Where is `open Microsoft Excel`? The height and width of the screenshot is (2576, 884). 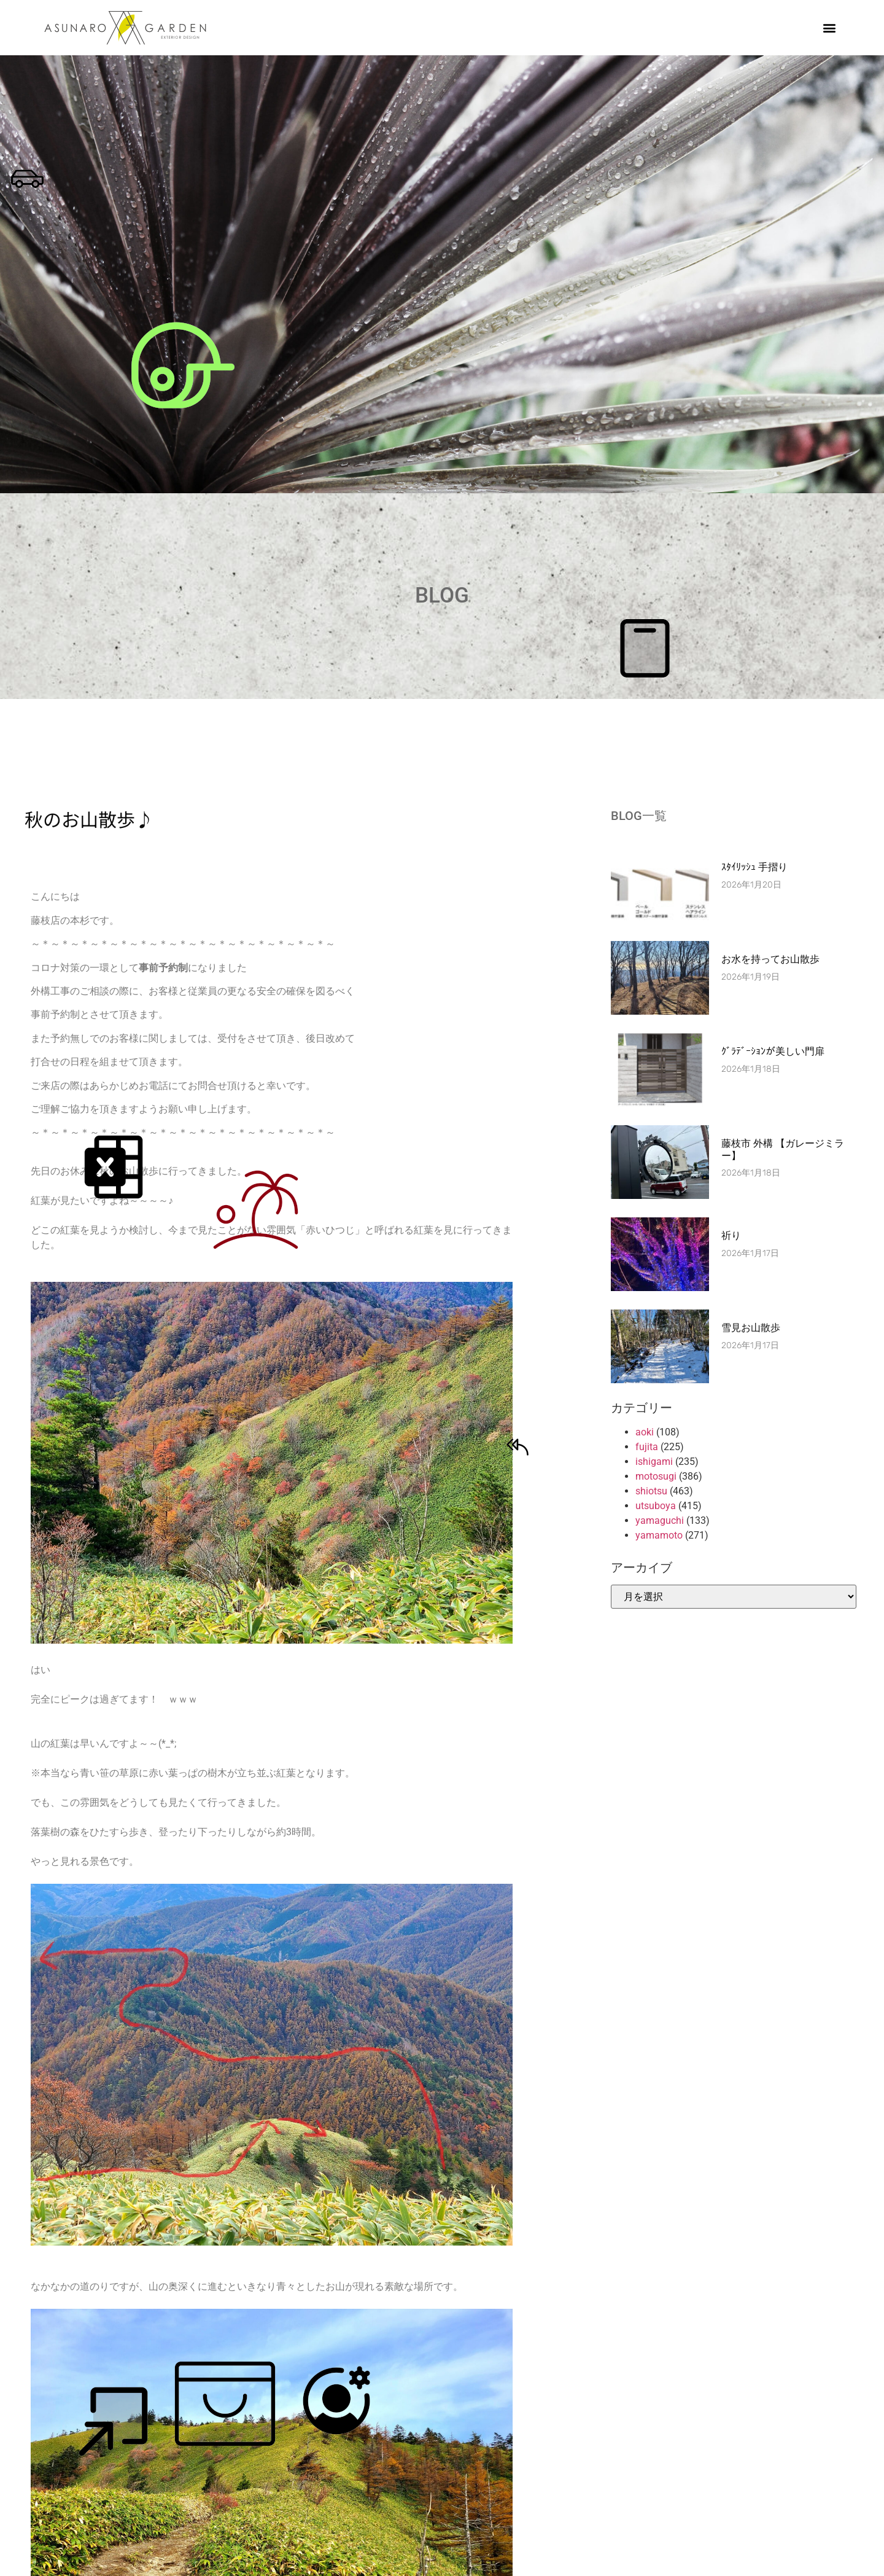 open Microsoft Excel is located at coordinates (116, 1167).